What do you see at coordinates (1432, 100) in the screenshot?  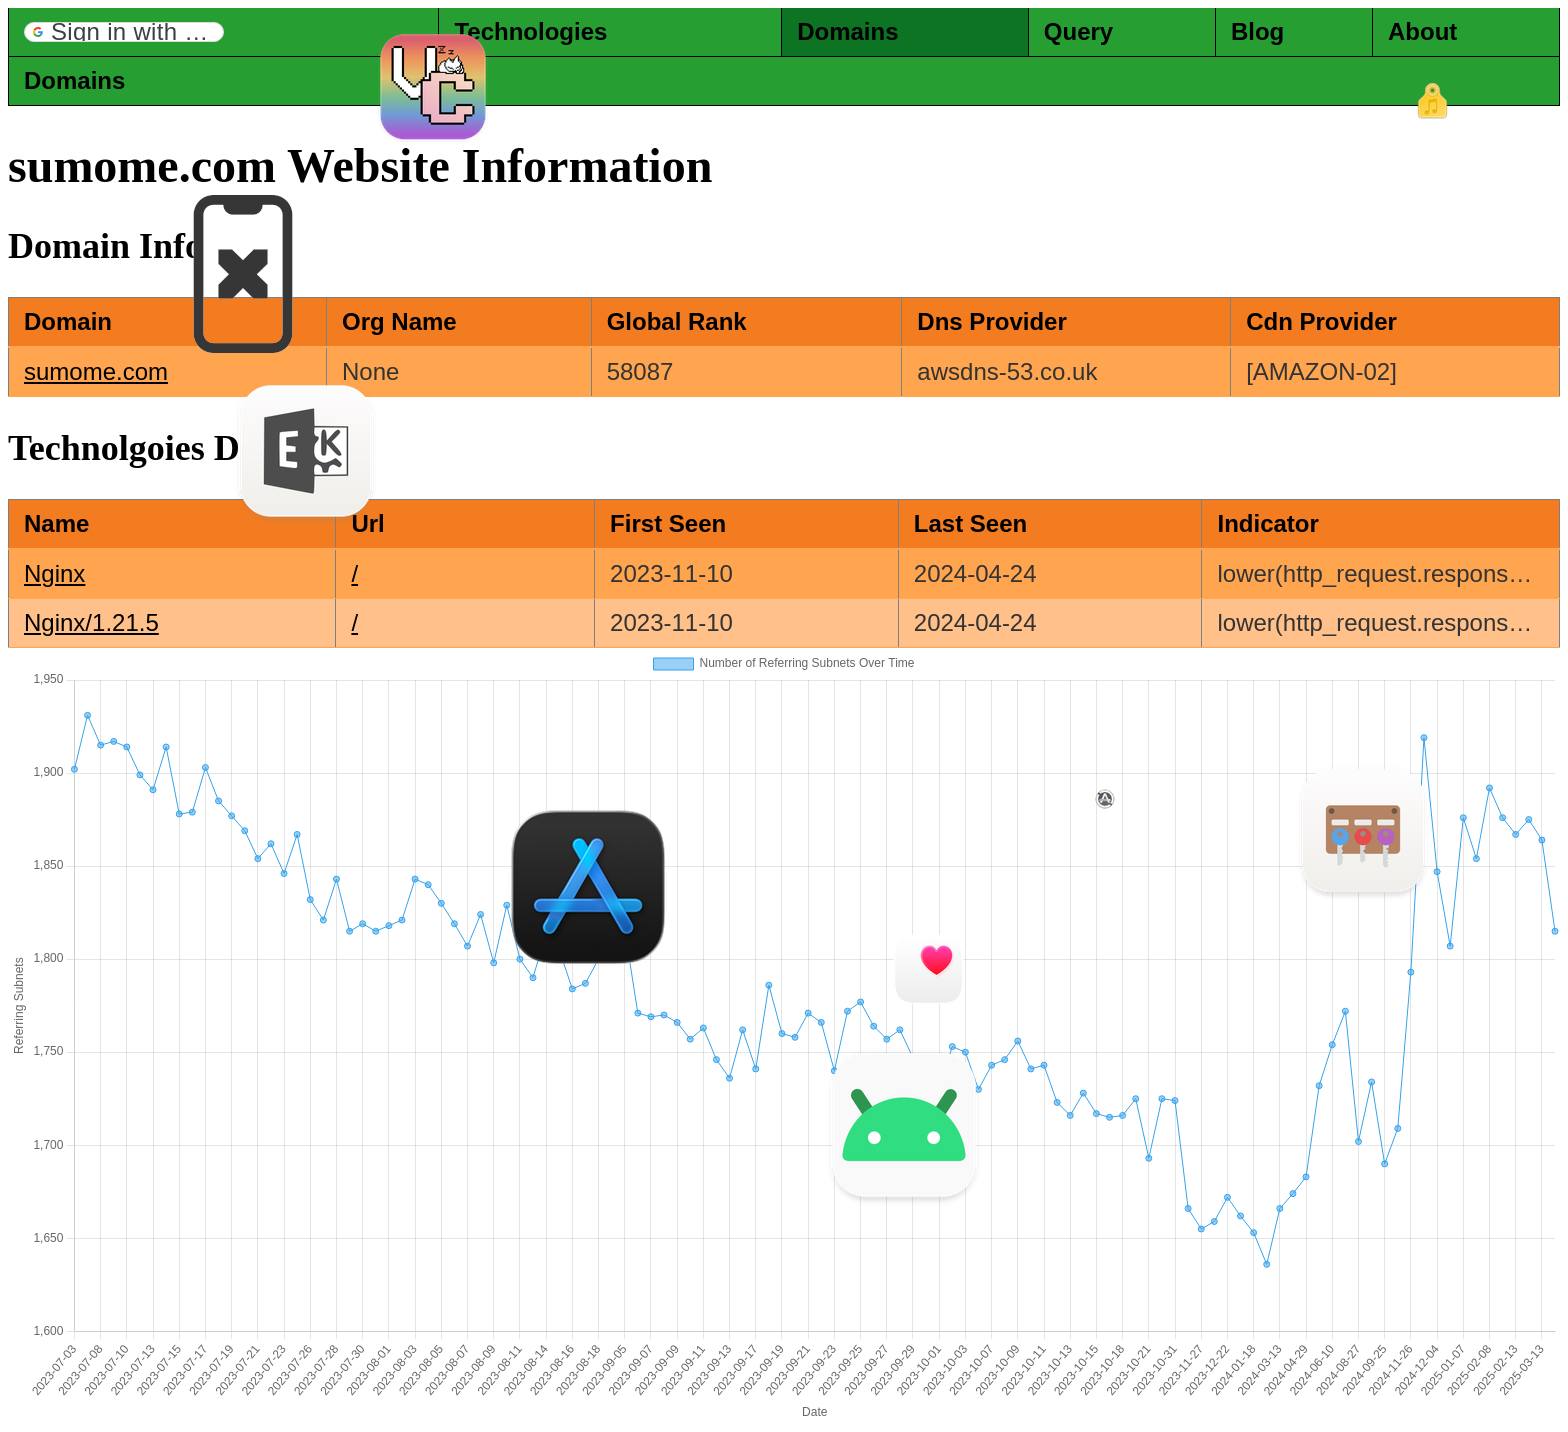 I see `open EarTag music tagging application` at bounding box center [1432, 100].